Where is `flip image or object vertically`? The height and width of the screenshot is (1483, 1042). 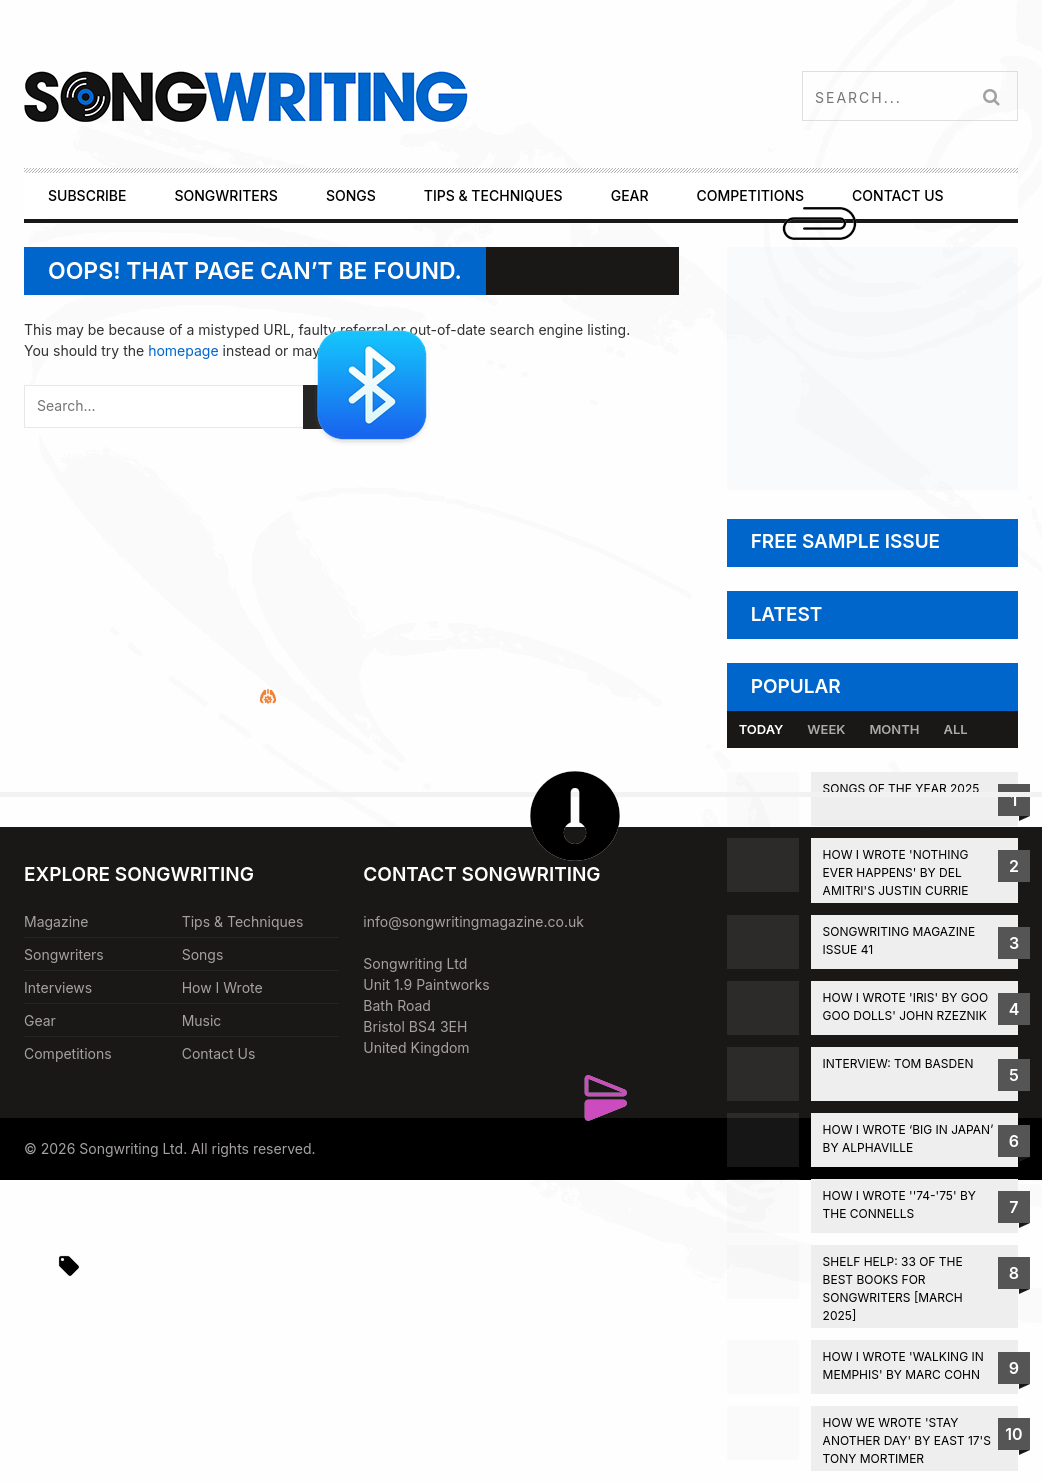 flip image or object vertically is located at coordinates (604, 1098).